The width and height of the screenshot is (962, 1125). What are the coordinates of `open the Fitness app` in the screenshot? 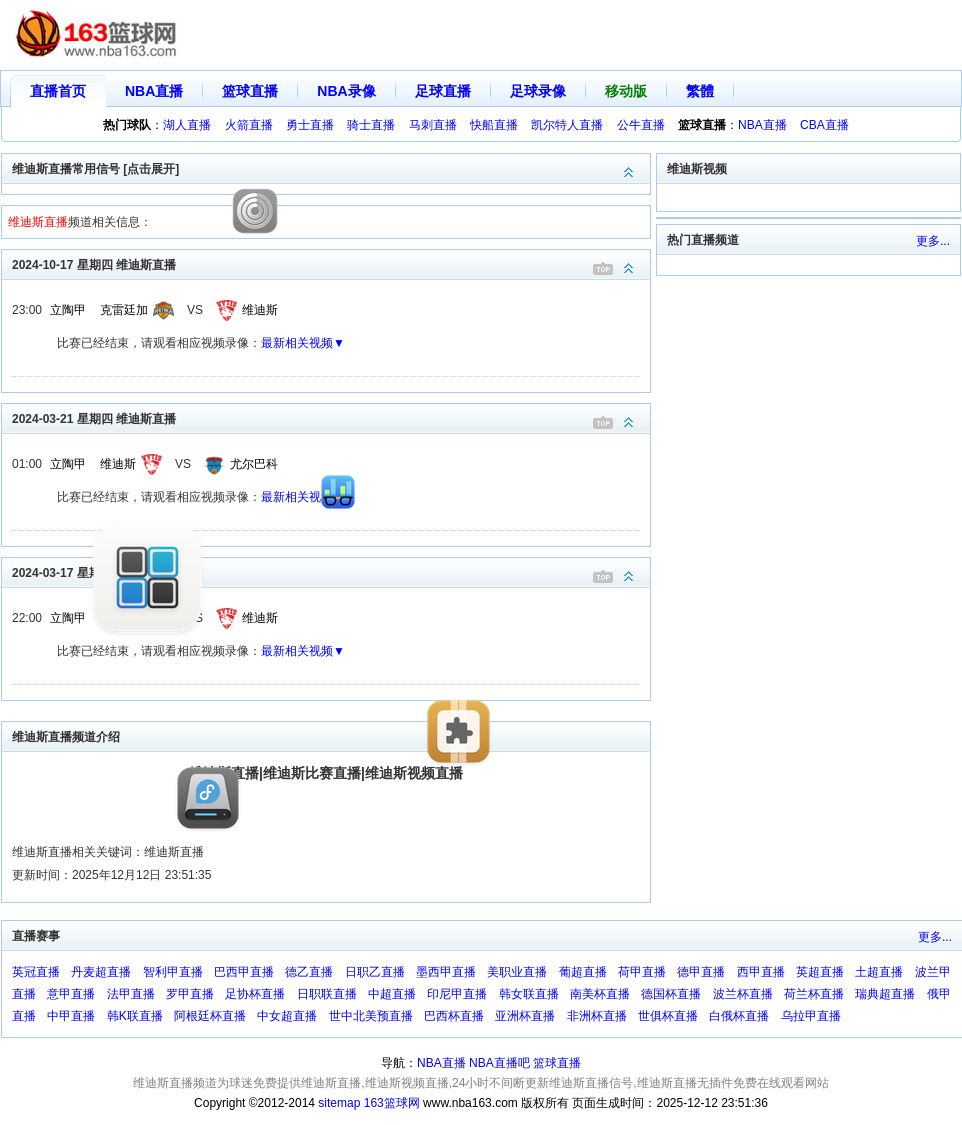 It's located at (255, 211).